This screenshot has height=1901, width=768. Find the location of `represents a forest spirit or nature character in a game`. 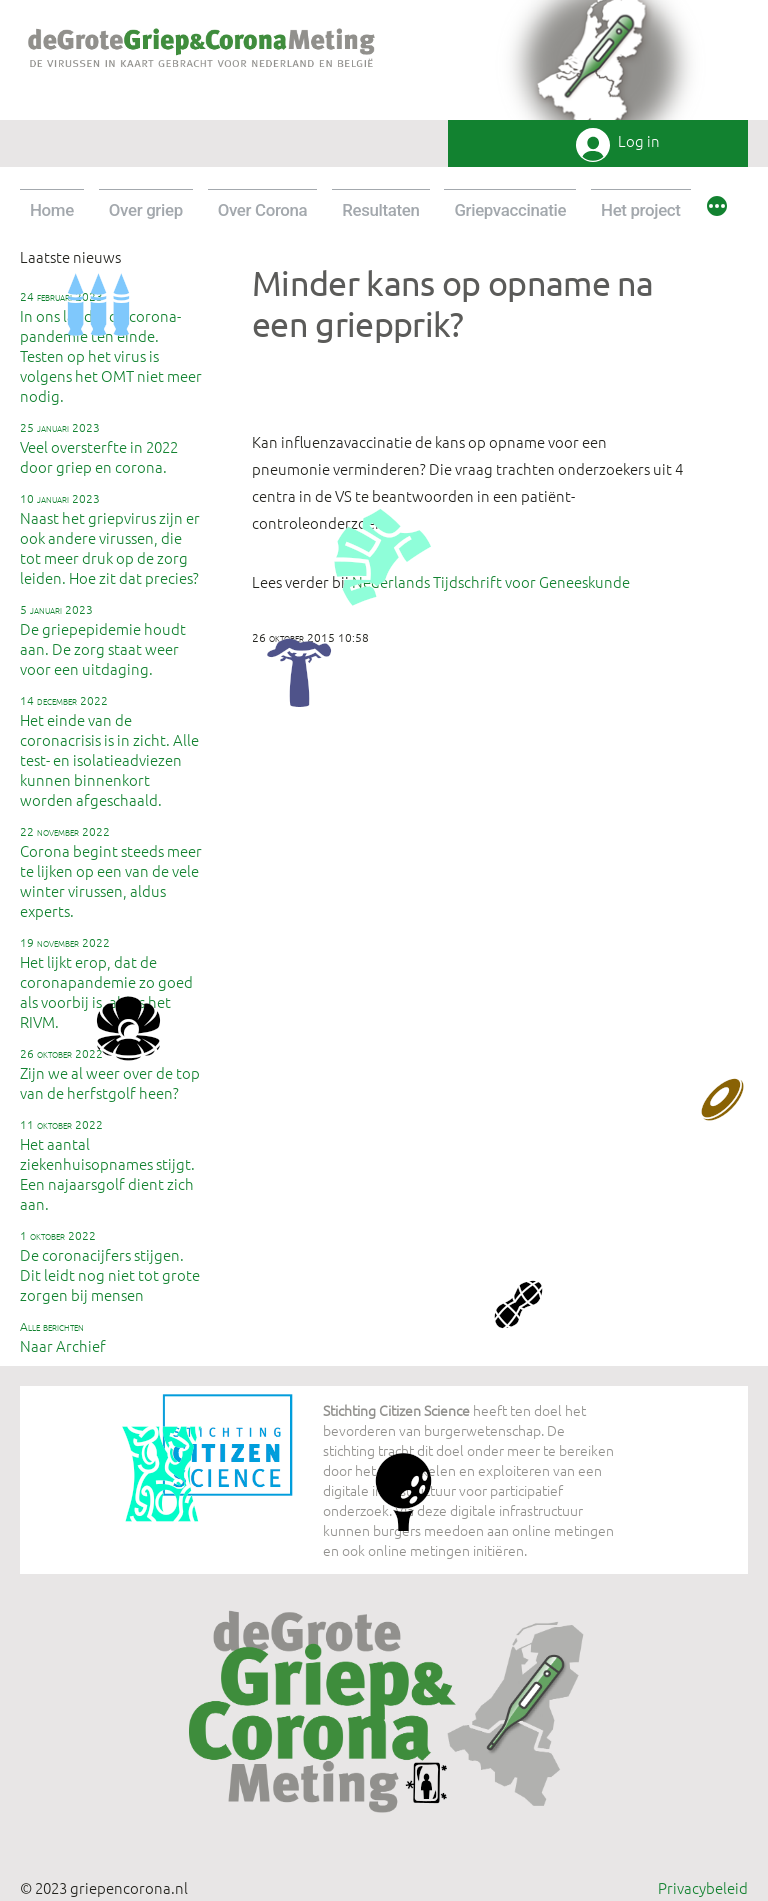

represents a forest spirit or nature character in a game is located at coordinates (162, 1474).